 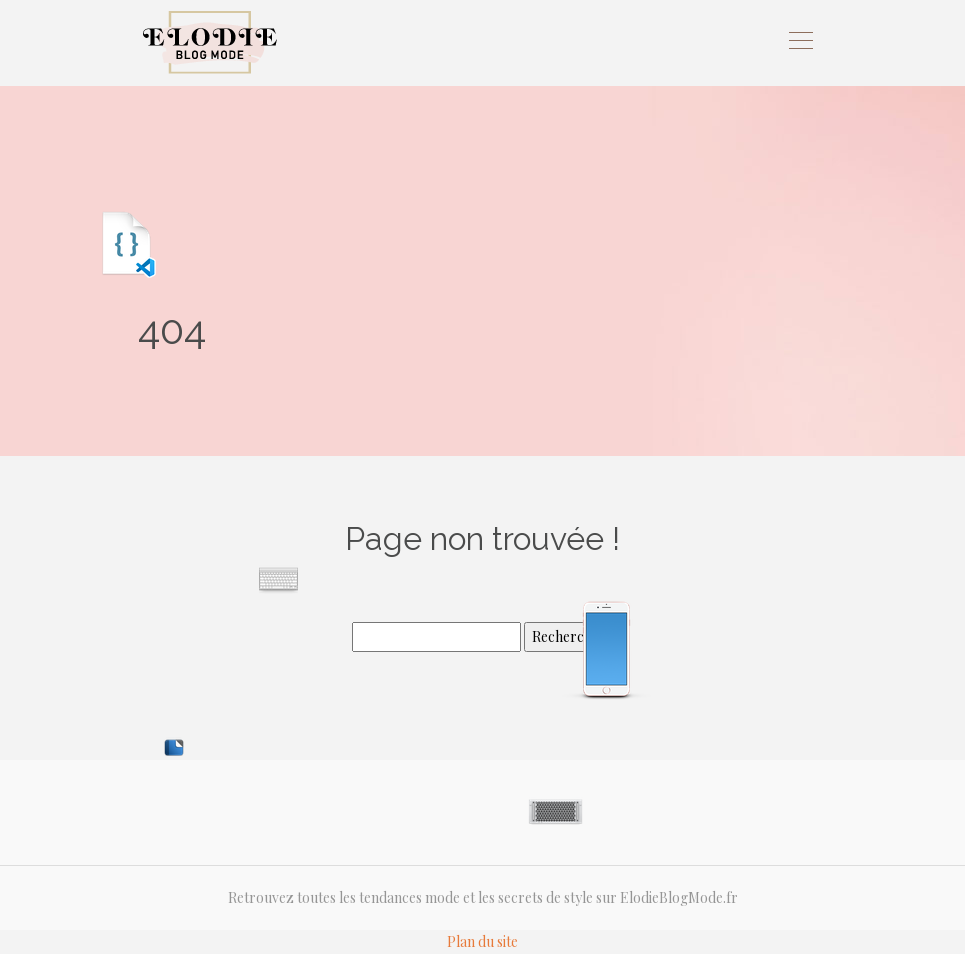 What do you see at coordinates (555, 811) in the screenshot?
I see `indicates a mac pro rackmount server in system preferences` at bounding box center [555, 811].